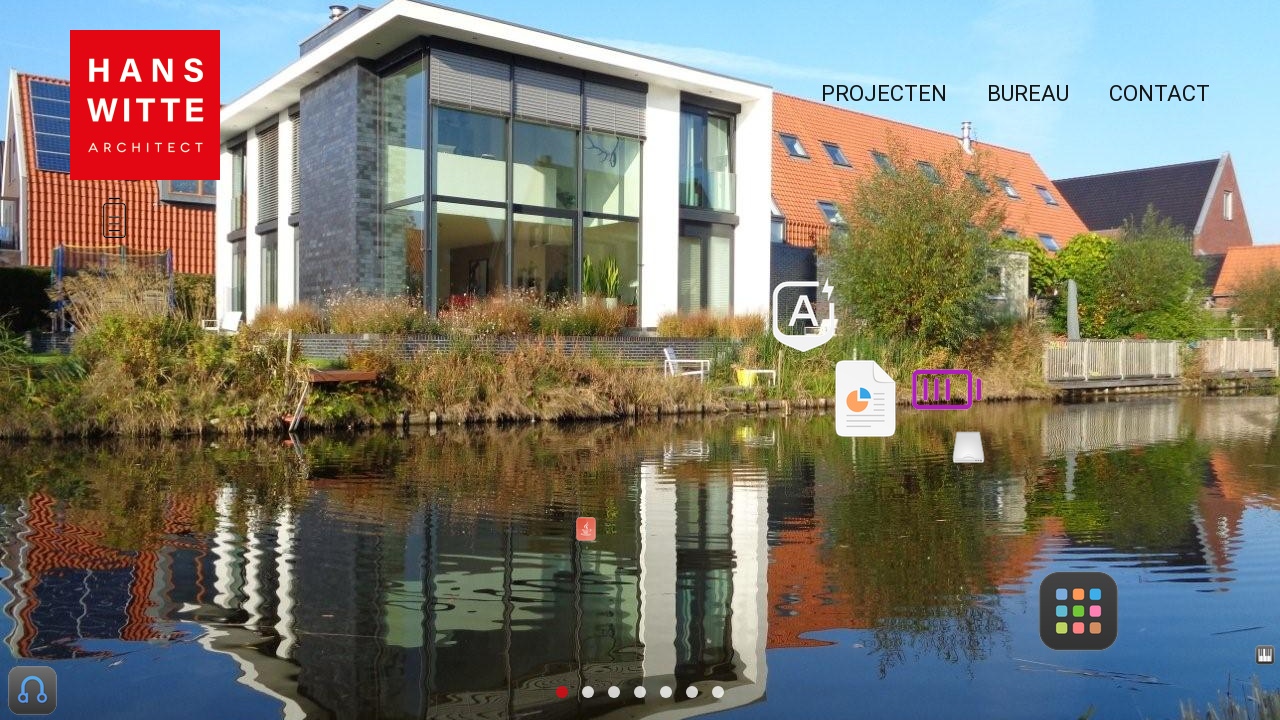  I want to click on open virtual midi piano keyboard app, so click(1265, 655).